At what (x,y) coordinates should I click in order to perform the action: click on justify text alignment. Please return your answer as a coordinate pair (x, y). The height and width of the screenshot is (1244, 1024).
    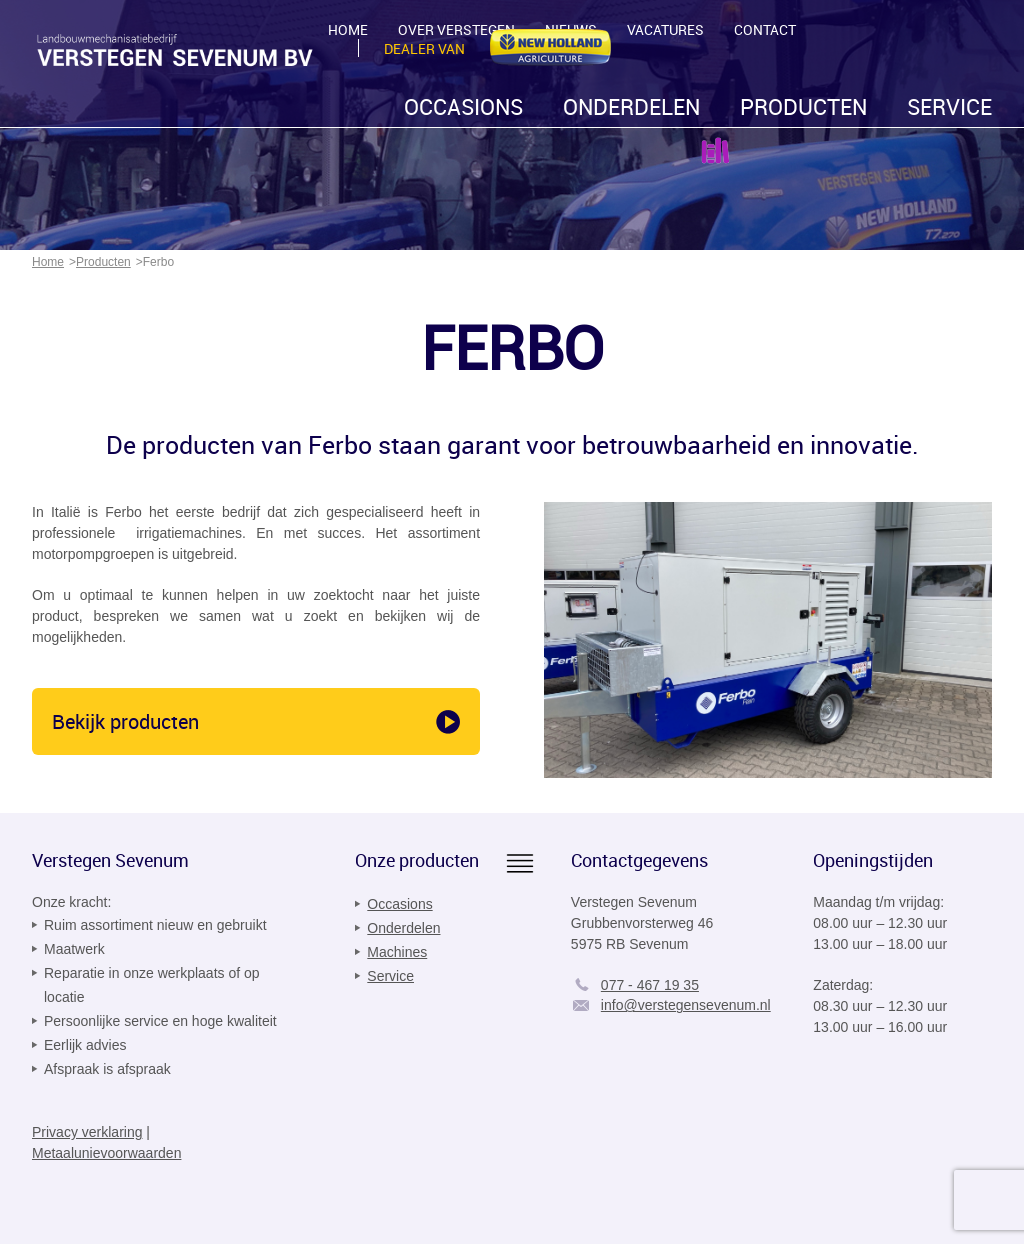
    Looking at the image, I should click on (520, 864).